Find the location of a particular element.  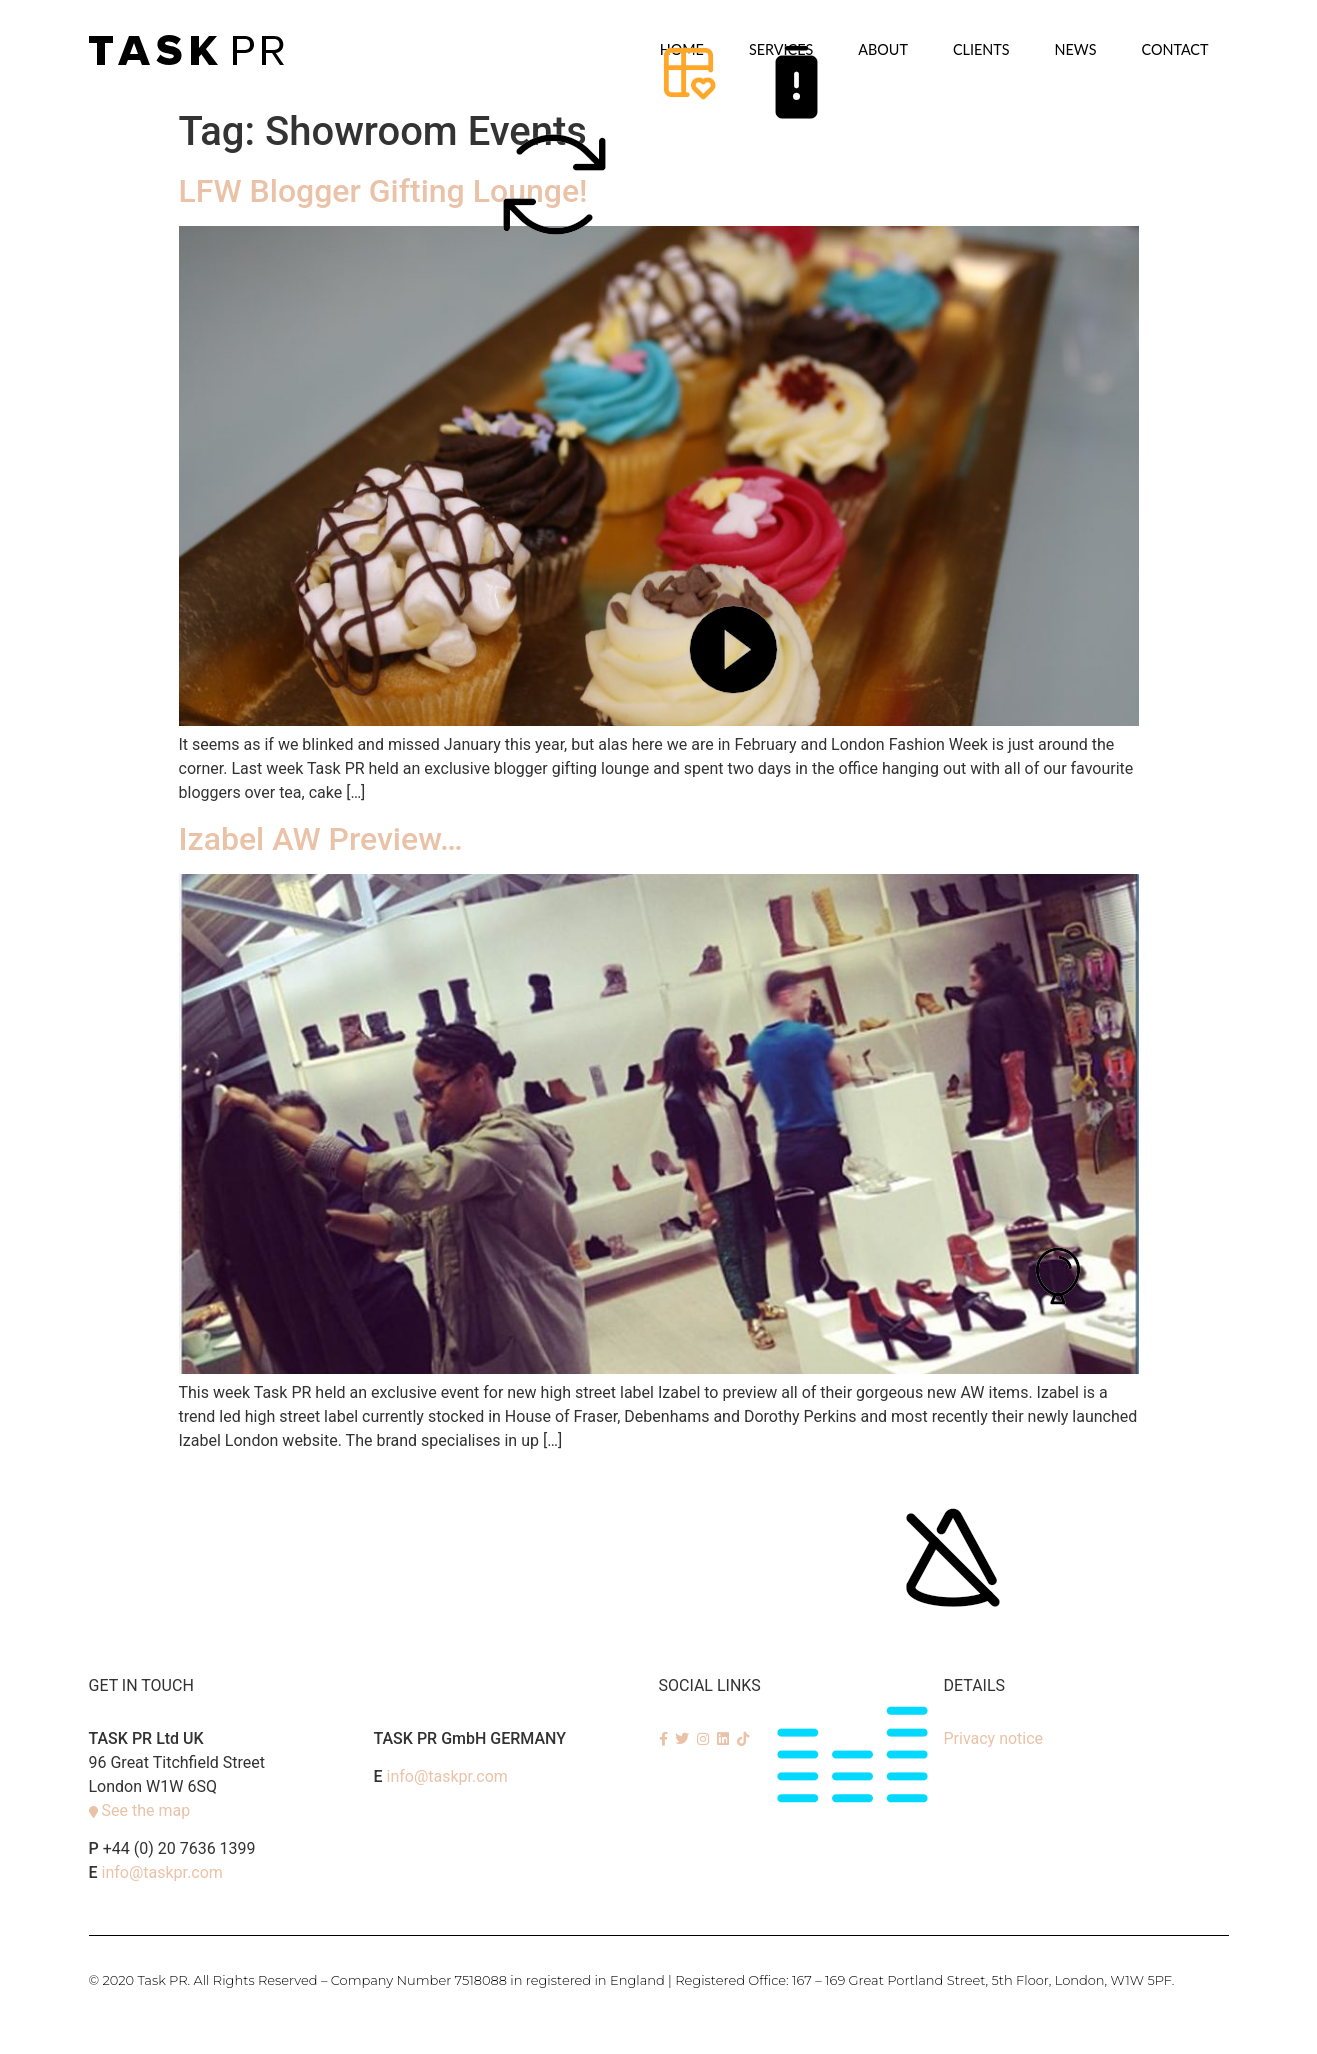

indicates a celebration or birthday event is located at coordinates (1058, 1276).